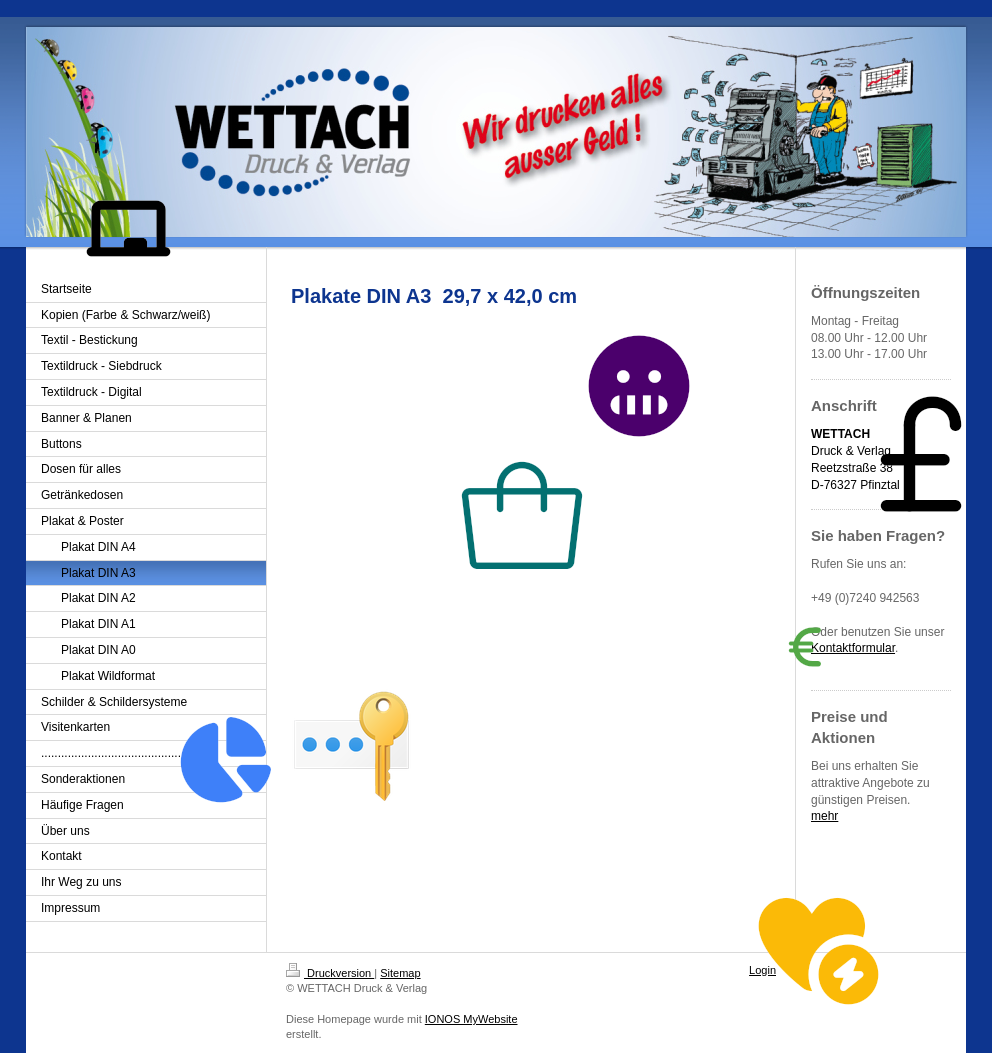 This screenshot has height=1053, width=992. Describe the element at coordinates (372, 394) in the screenshot. I see `open calculator app` at that location.